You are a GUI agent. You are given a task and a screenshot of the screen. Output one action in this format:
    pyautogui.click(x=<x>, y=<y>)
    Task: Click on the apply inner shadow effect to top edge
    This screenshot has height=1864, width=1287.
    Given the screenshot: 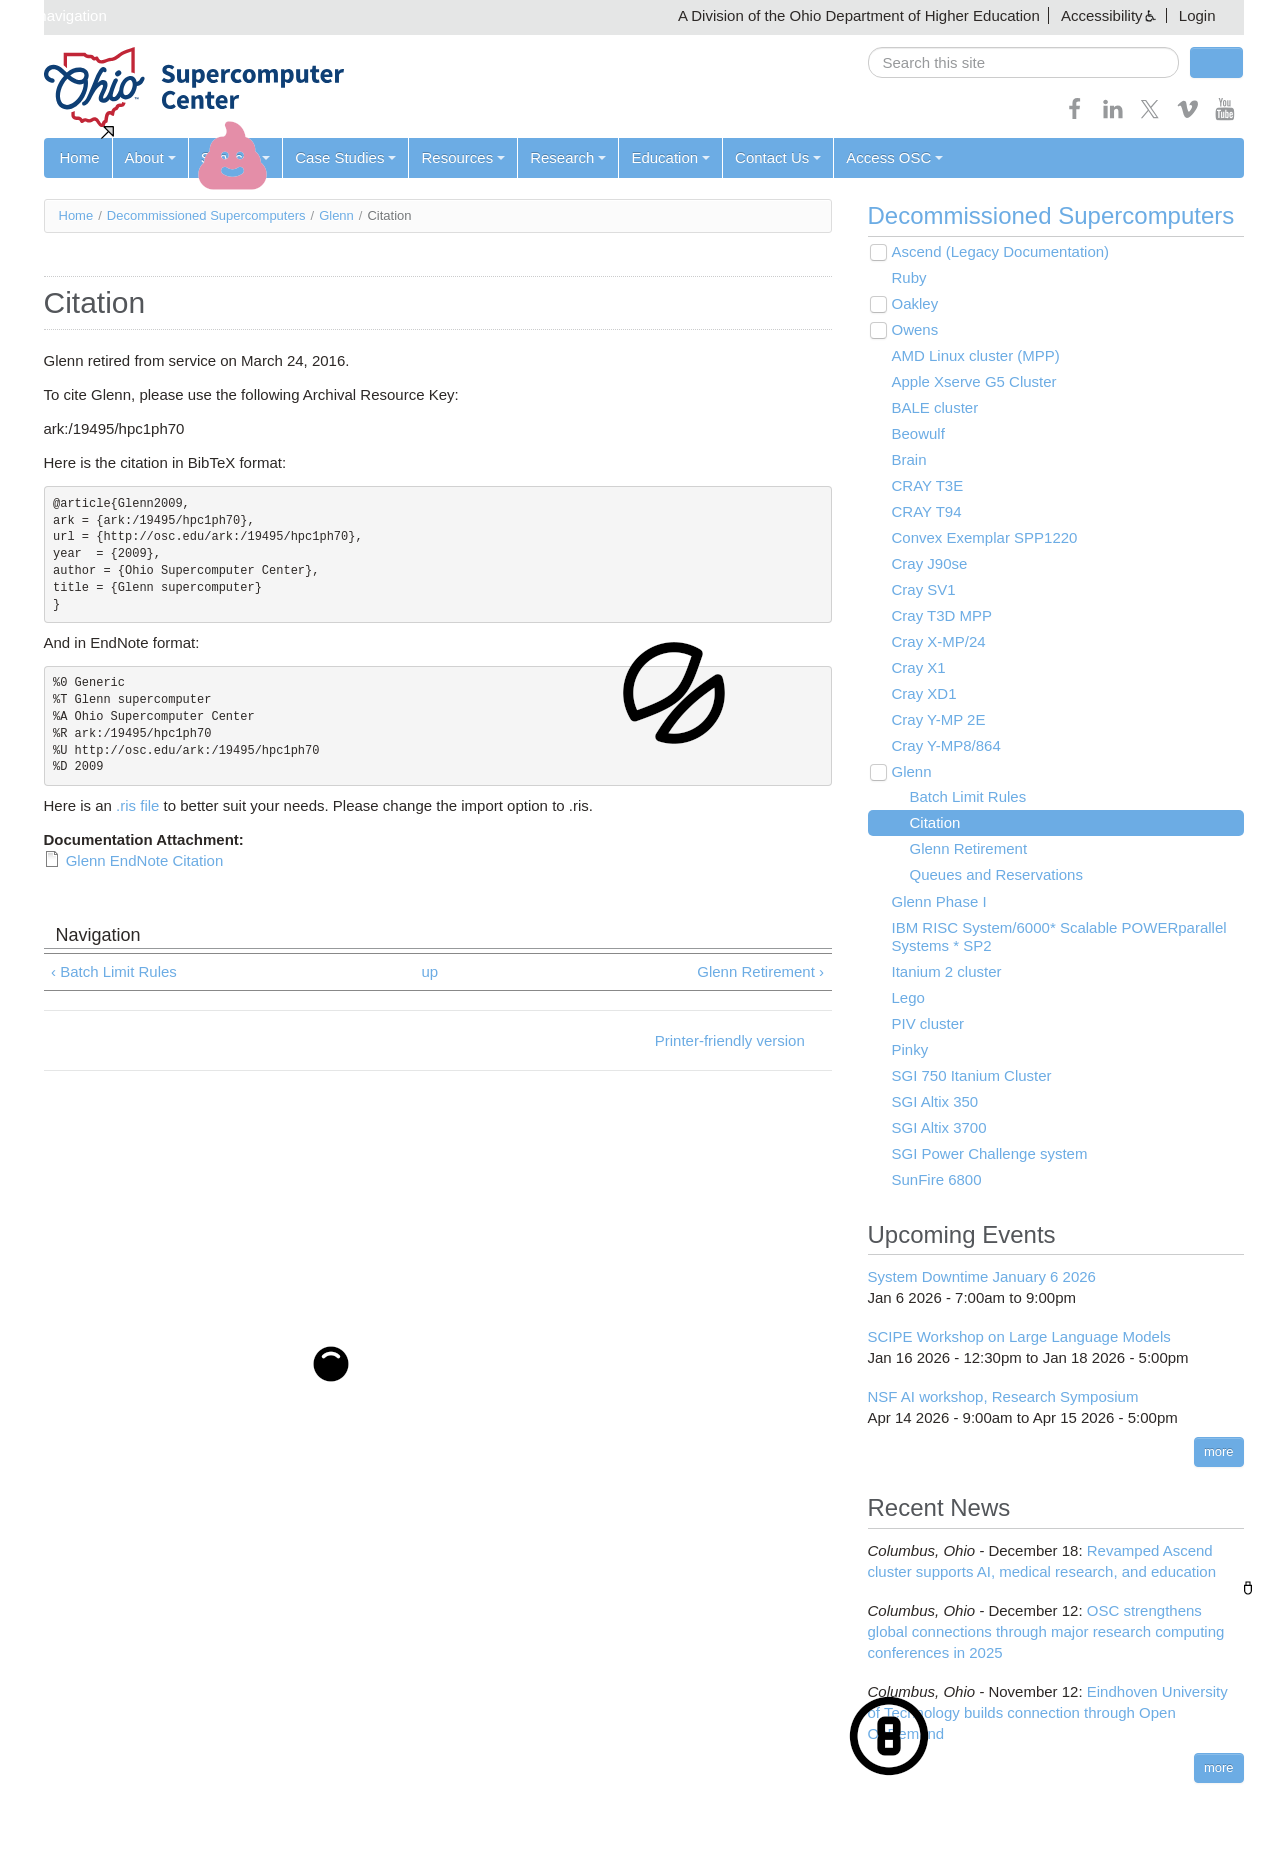 What is the action you would take?
    pyautogui.click(x=331, y=1364)
    